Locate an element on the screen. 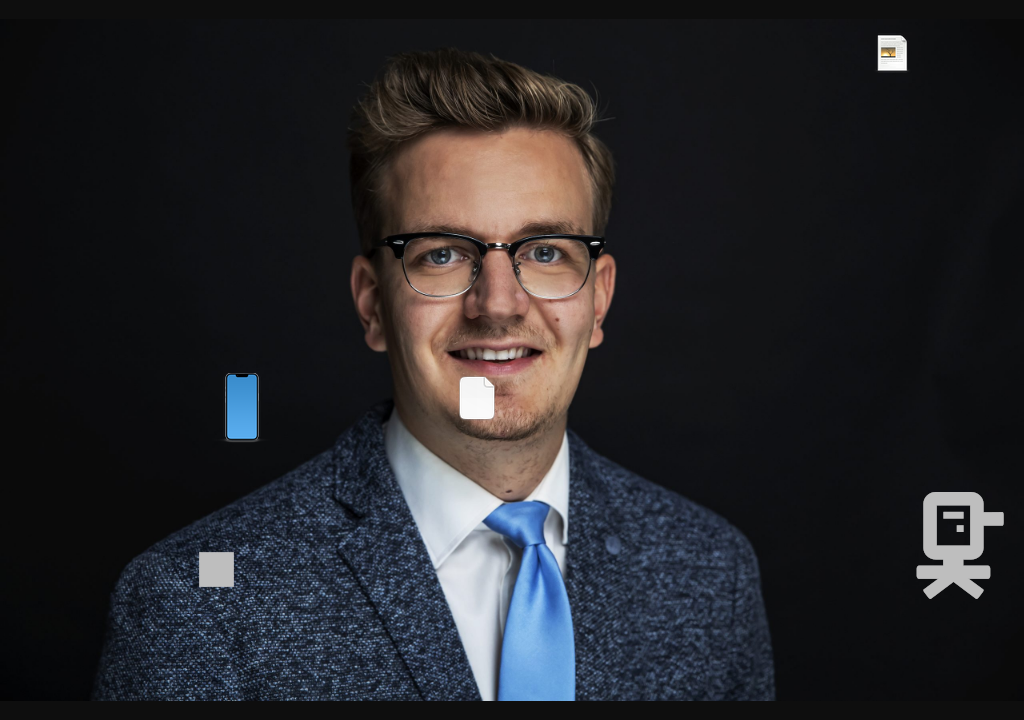 This screenshot has width=1024, height=720. stop media playback is located at coordinates (216, 569).